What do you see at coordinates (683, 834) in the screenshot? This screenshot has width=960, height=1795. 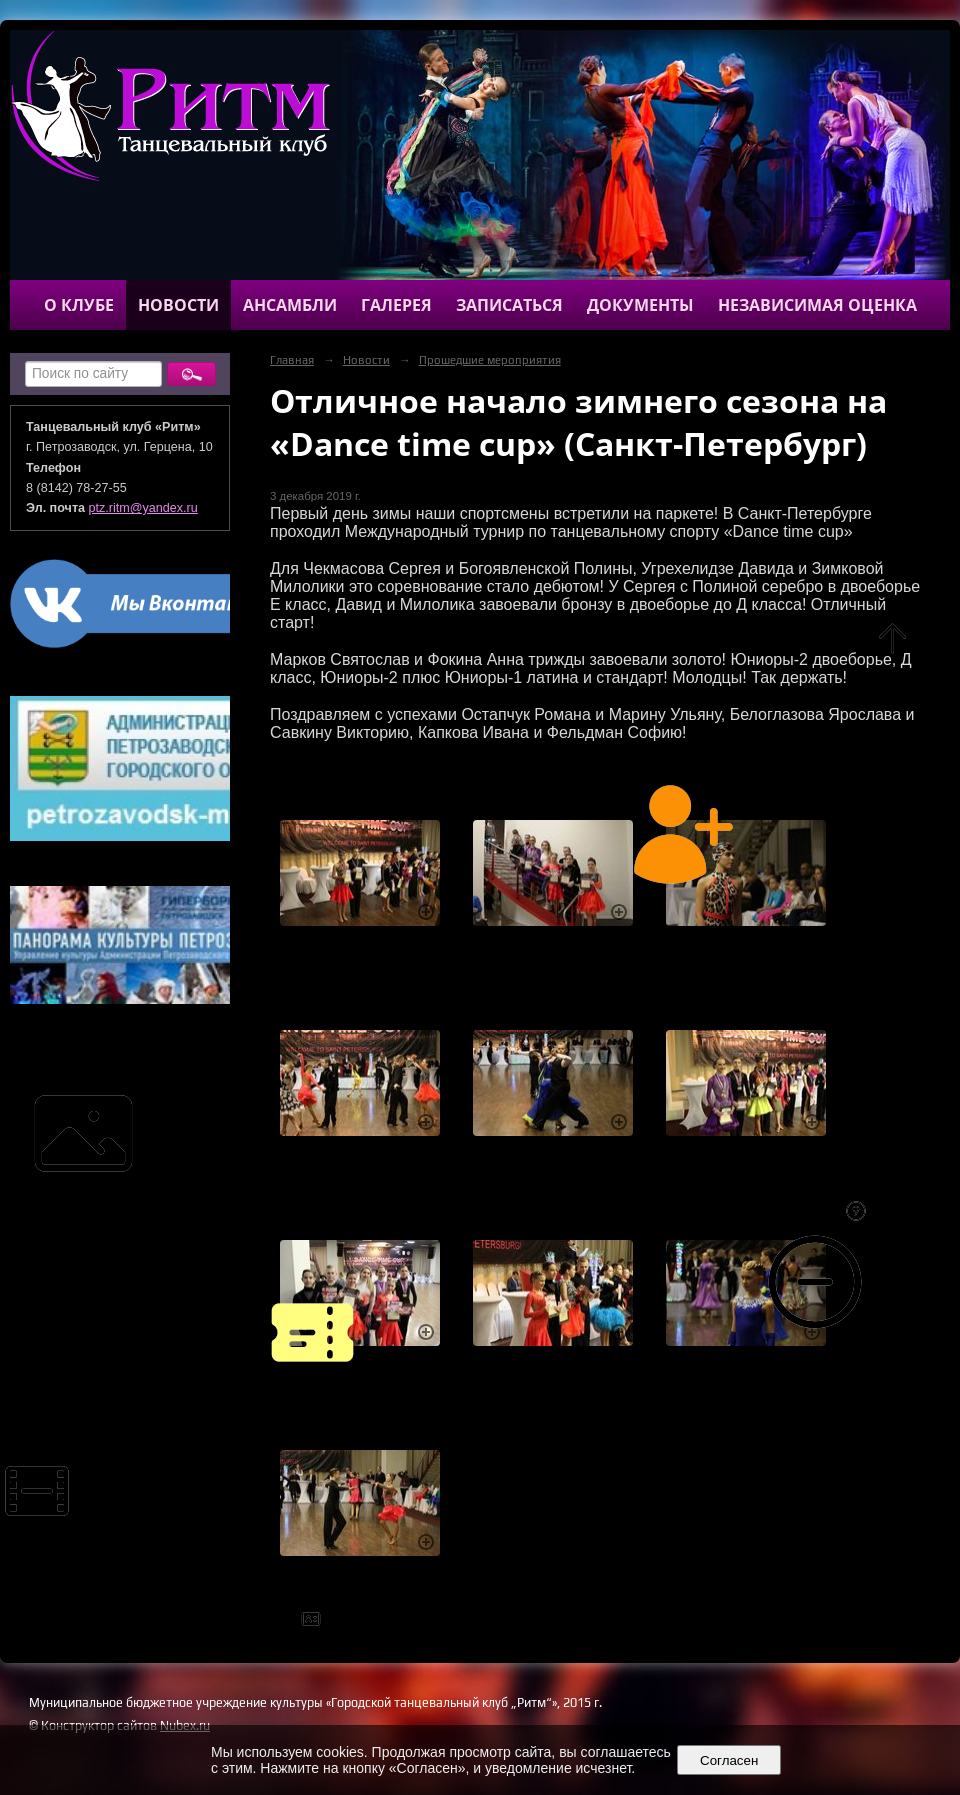 I see `add a new user or contact` at bounding box center [683, 834].